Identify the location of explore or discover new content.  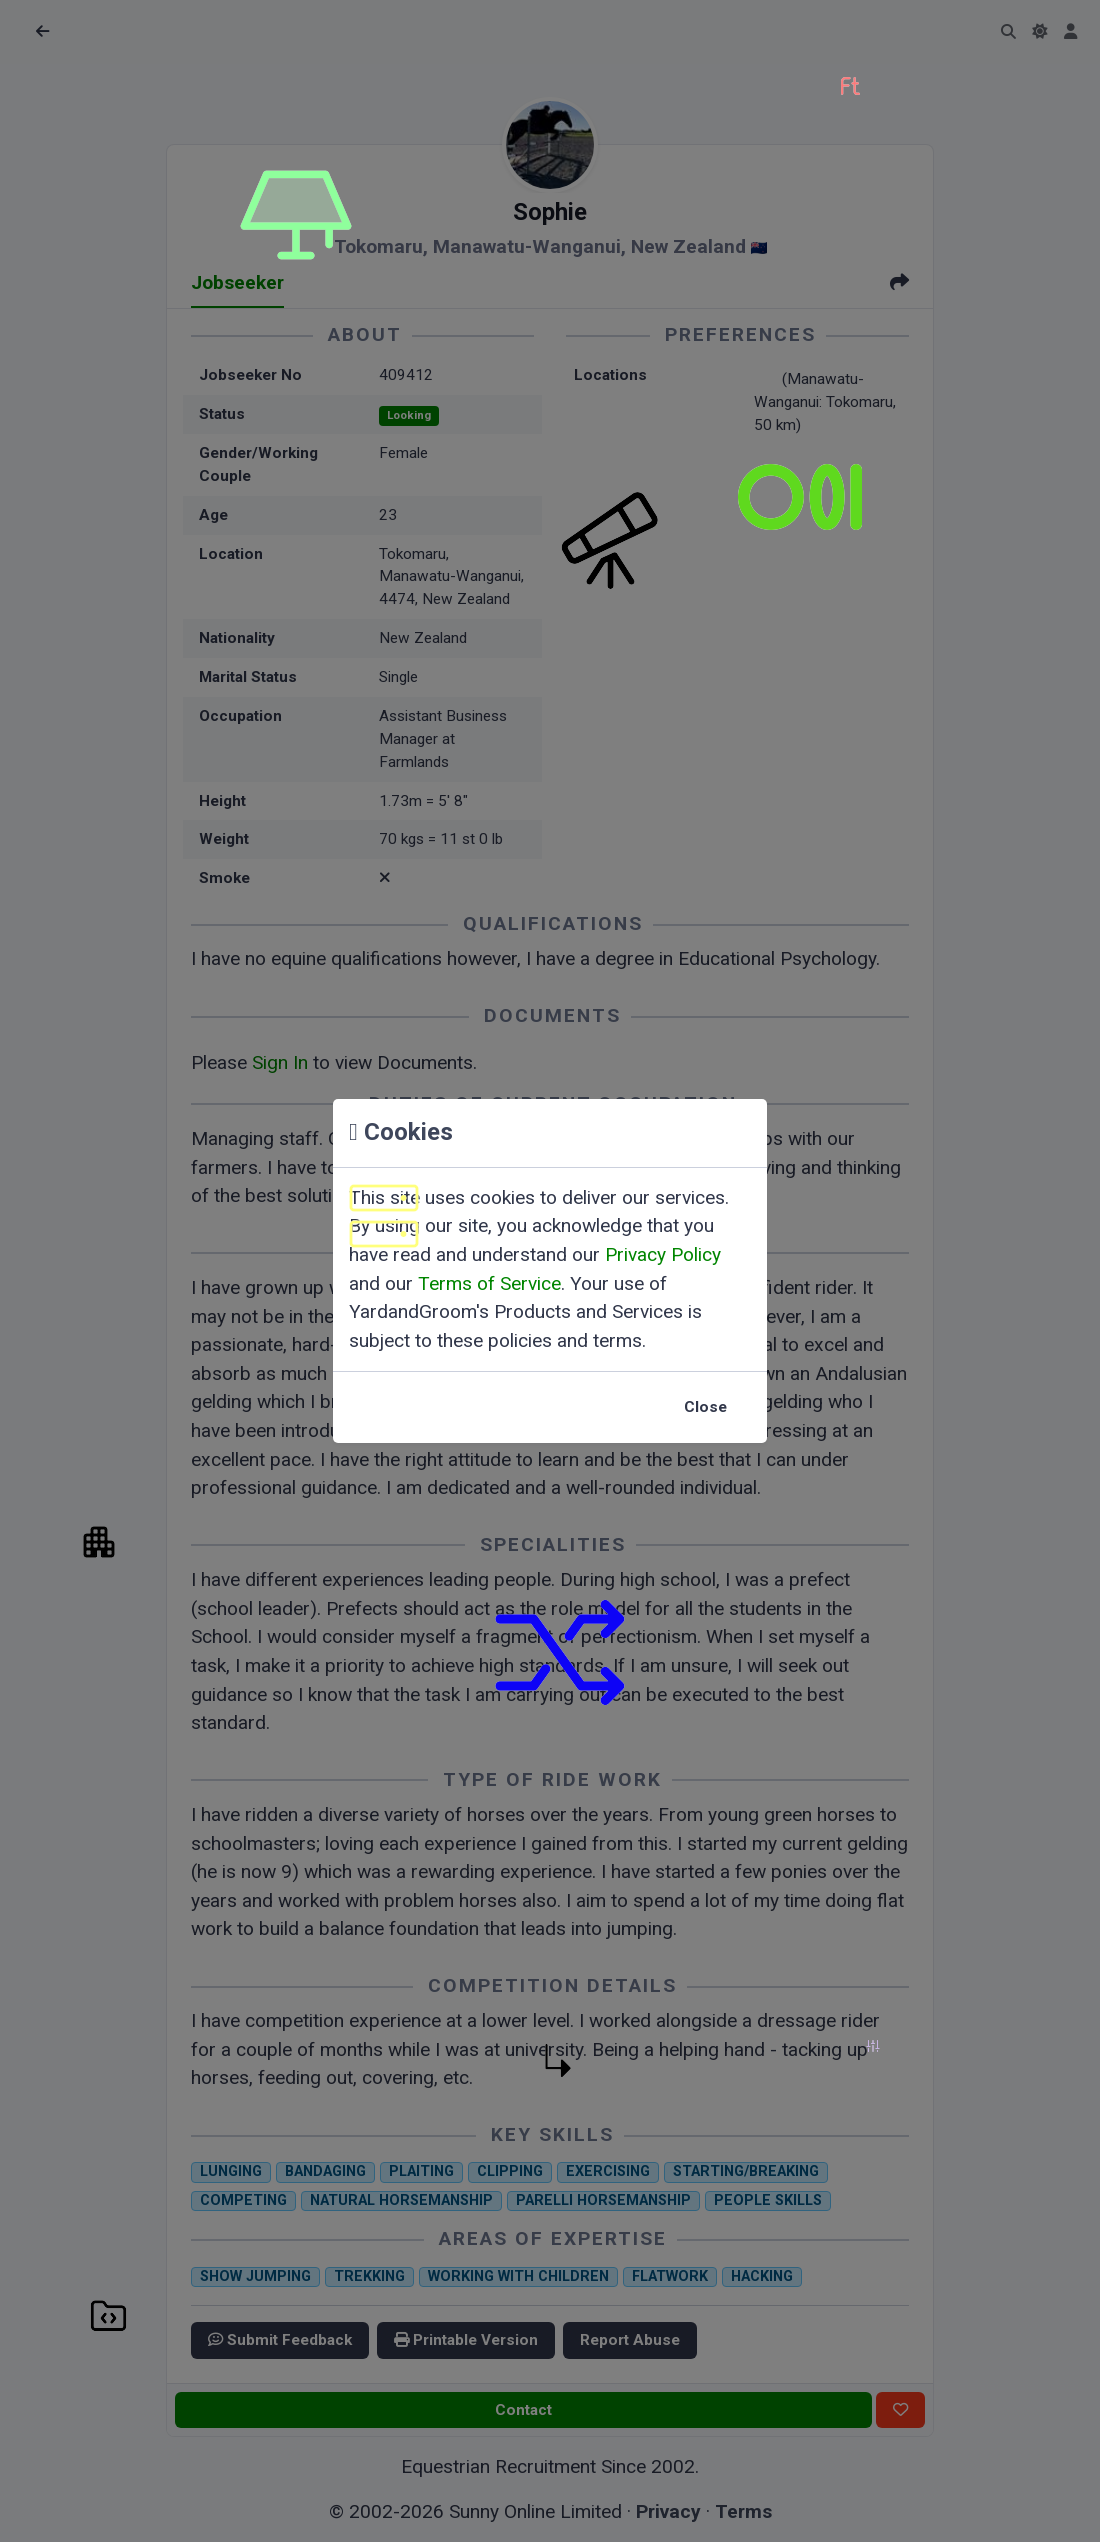
(611, 538).